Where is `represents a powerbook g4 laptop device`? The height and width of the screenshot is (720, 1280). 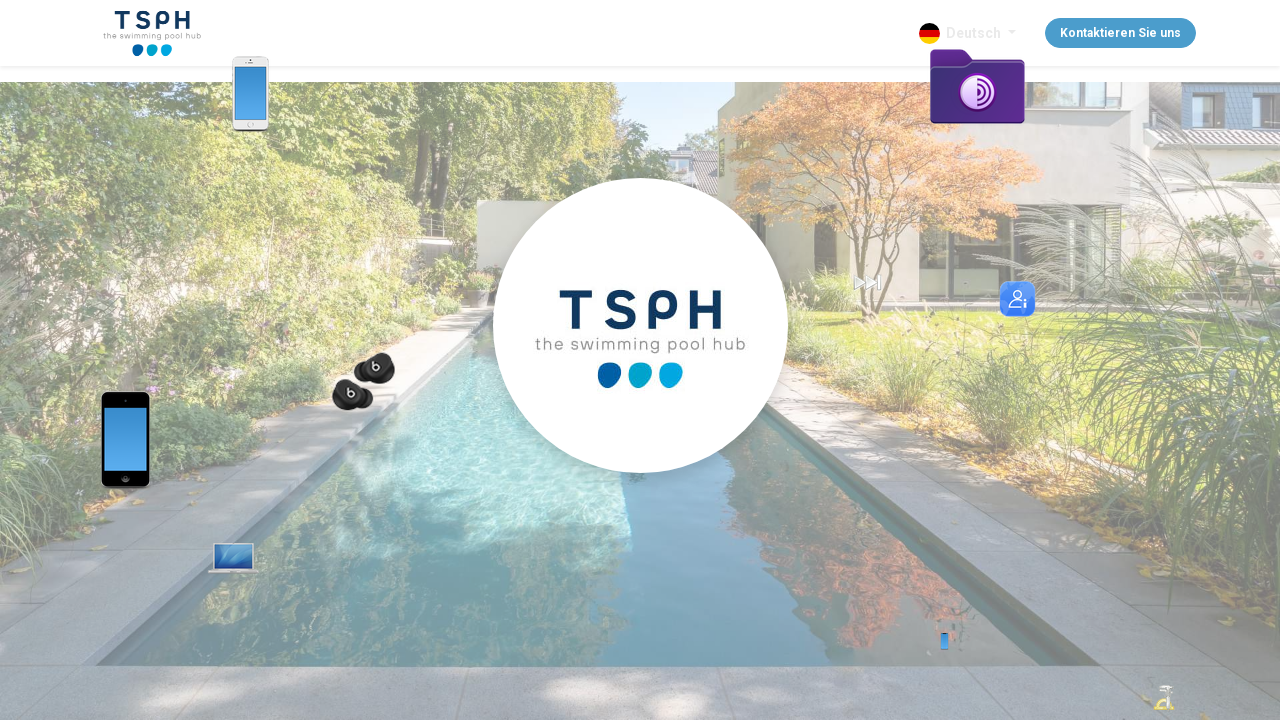 represents a powerbook g4 laptop device is located at coordinates (233, 556).